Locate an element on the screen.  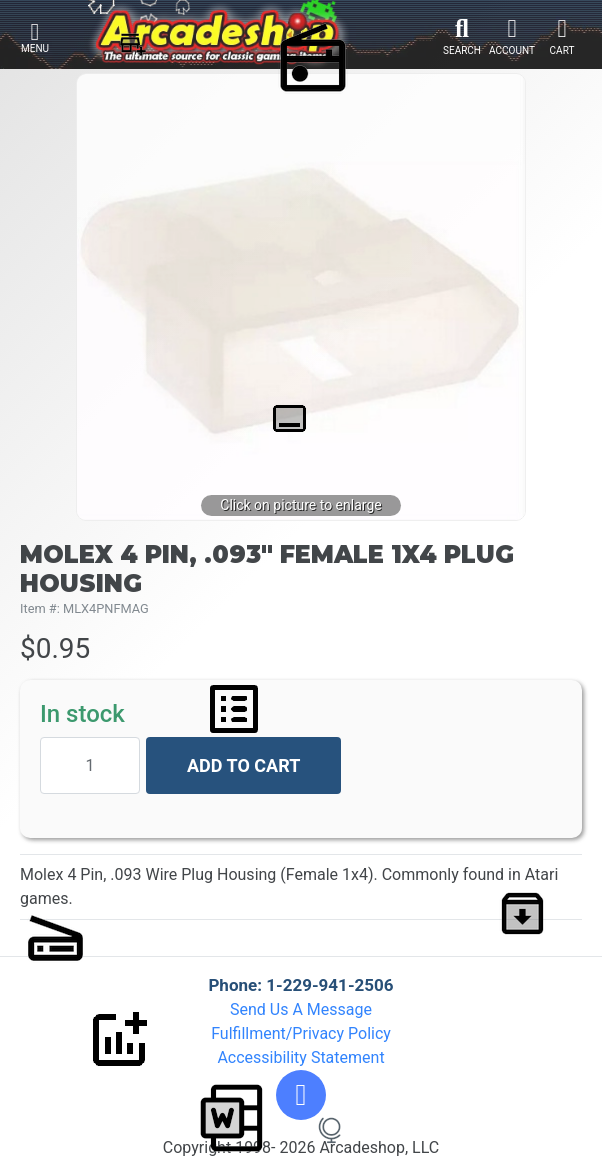
access video player controls or captions is located at coordinates (289, 418).